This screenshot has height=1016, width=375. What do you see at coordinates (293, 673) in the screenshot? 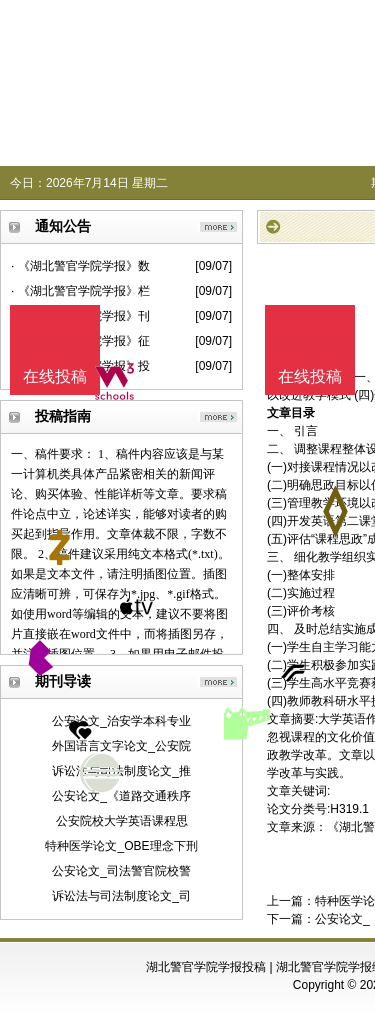
I see `Resurrection Remix OS logo` at bounding box center [293, 673].